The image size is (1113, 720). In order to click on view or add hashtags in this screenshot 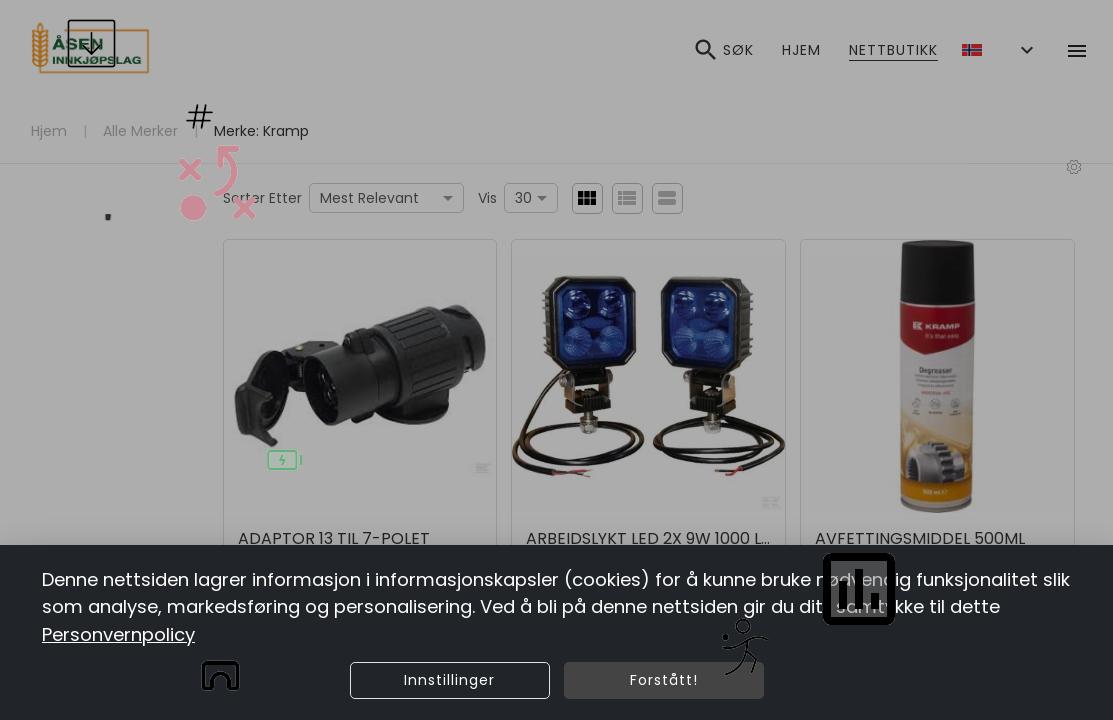, I will do `click(199, 116)`.